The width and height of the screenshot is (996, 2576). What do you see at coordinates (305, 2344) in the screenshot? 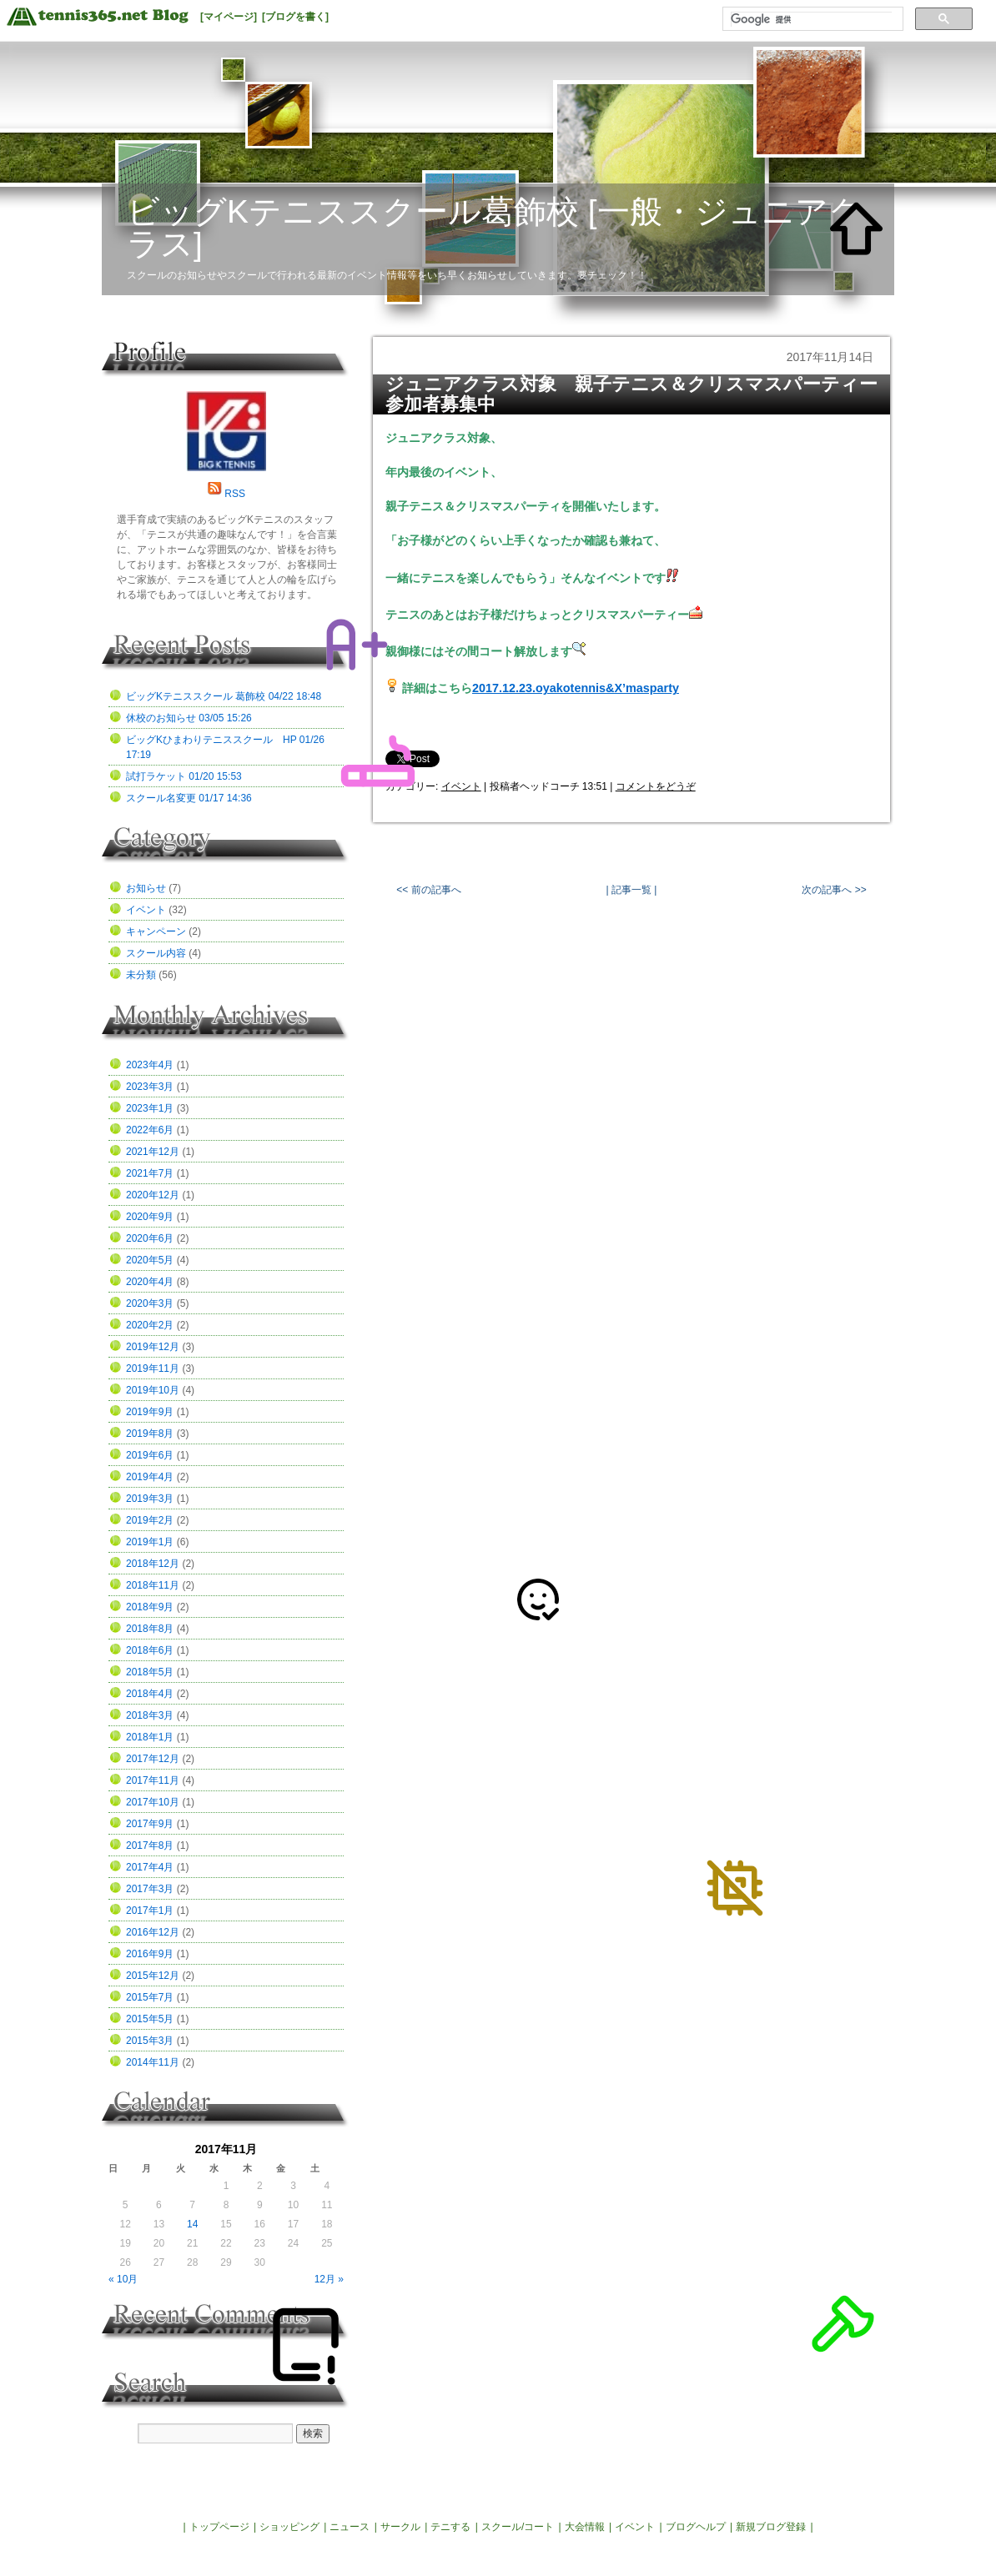
I see `iPad device error or warning` at bounding box center [305, 2344].